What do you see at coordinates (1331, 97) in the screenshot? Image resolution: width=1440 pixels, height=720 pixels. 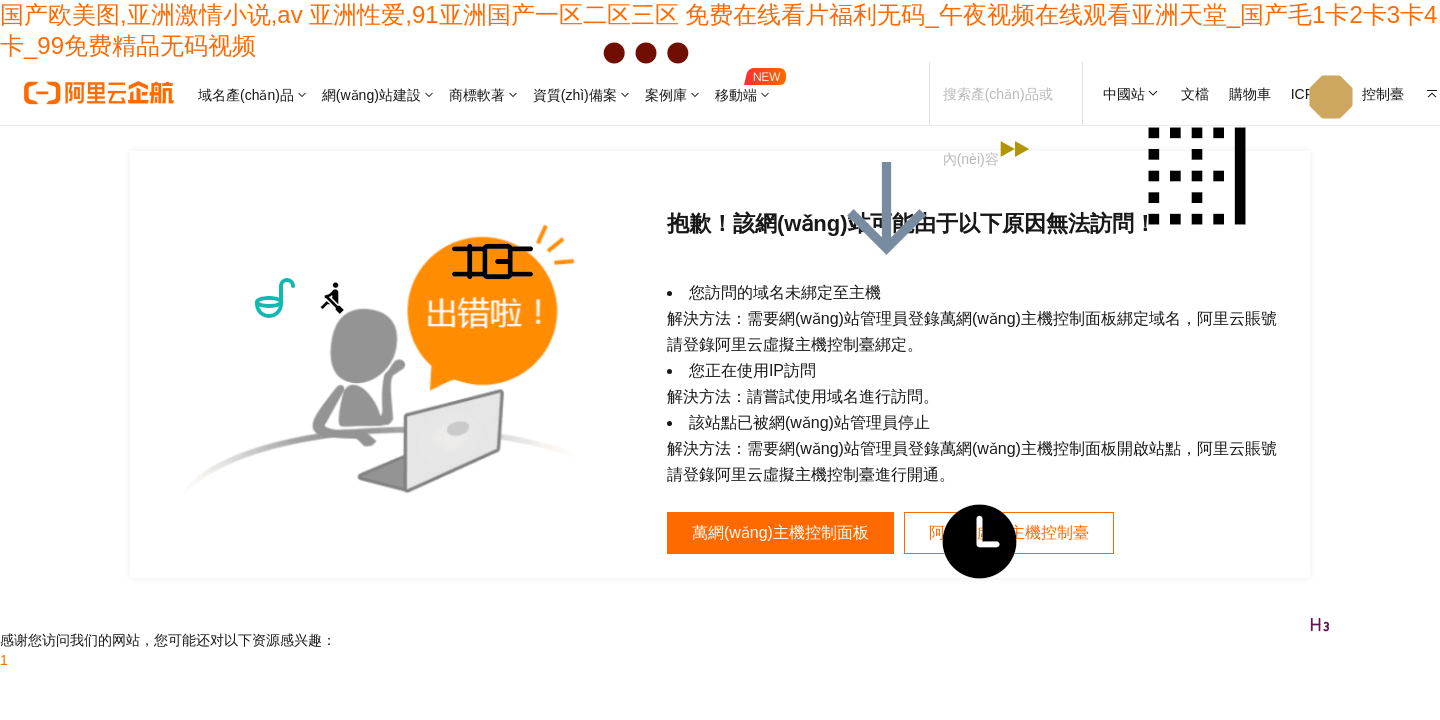 I see `indicates a stop or blocking action` at bounding box center [1331, 97].